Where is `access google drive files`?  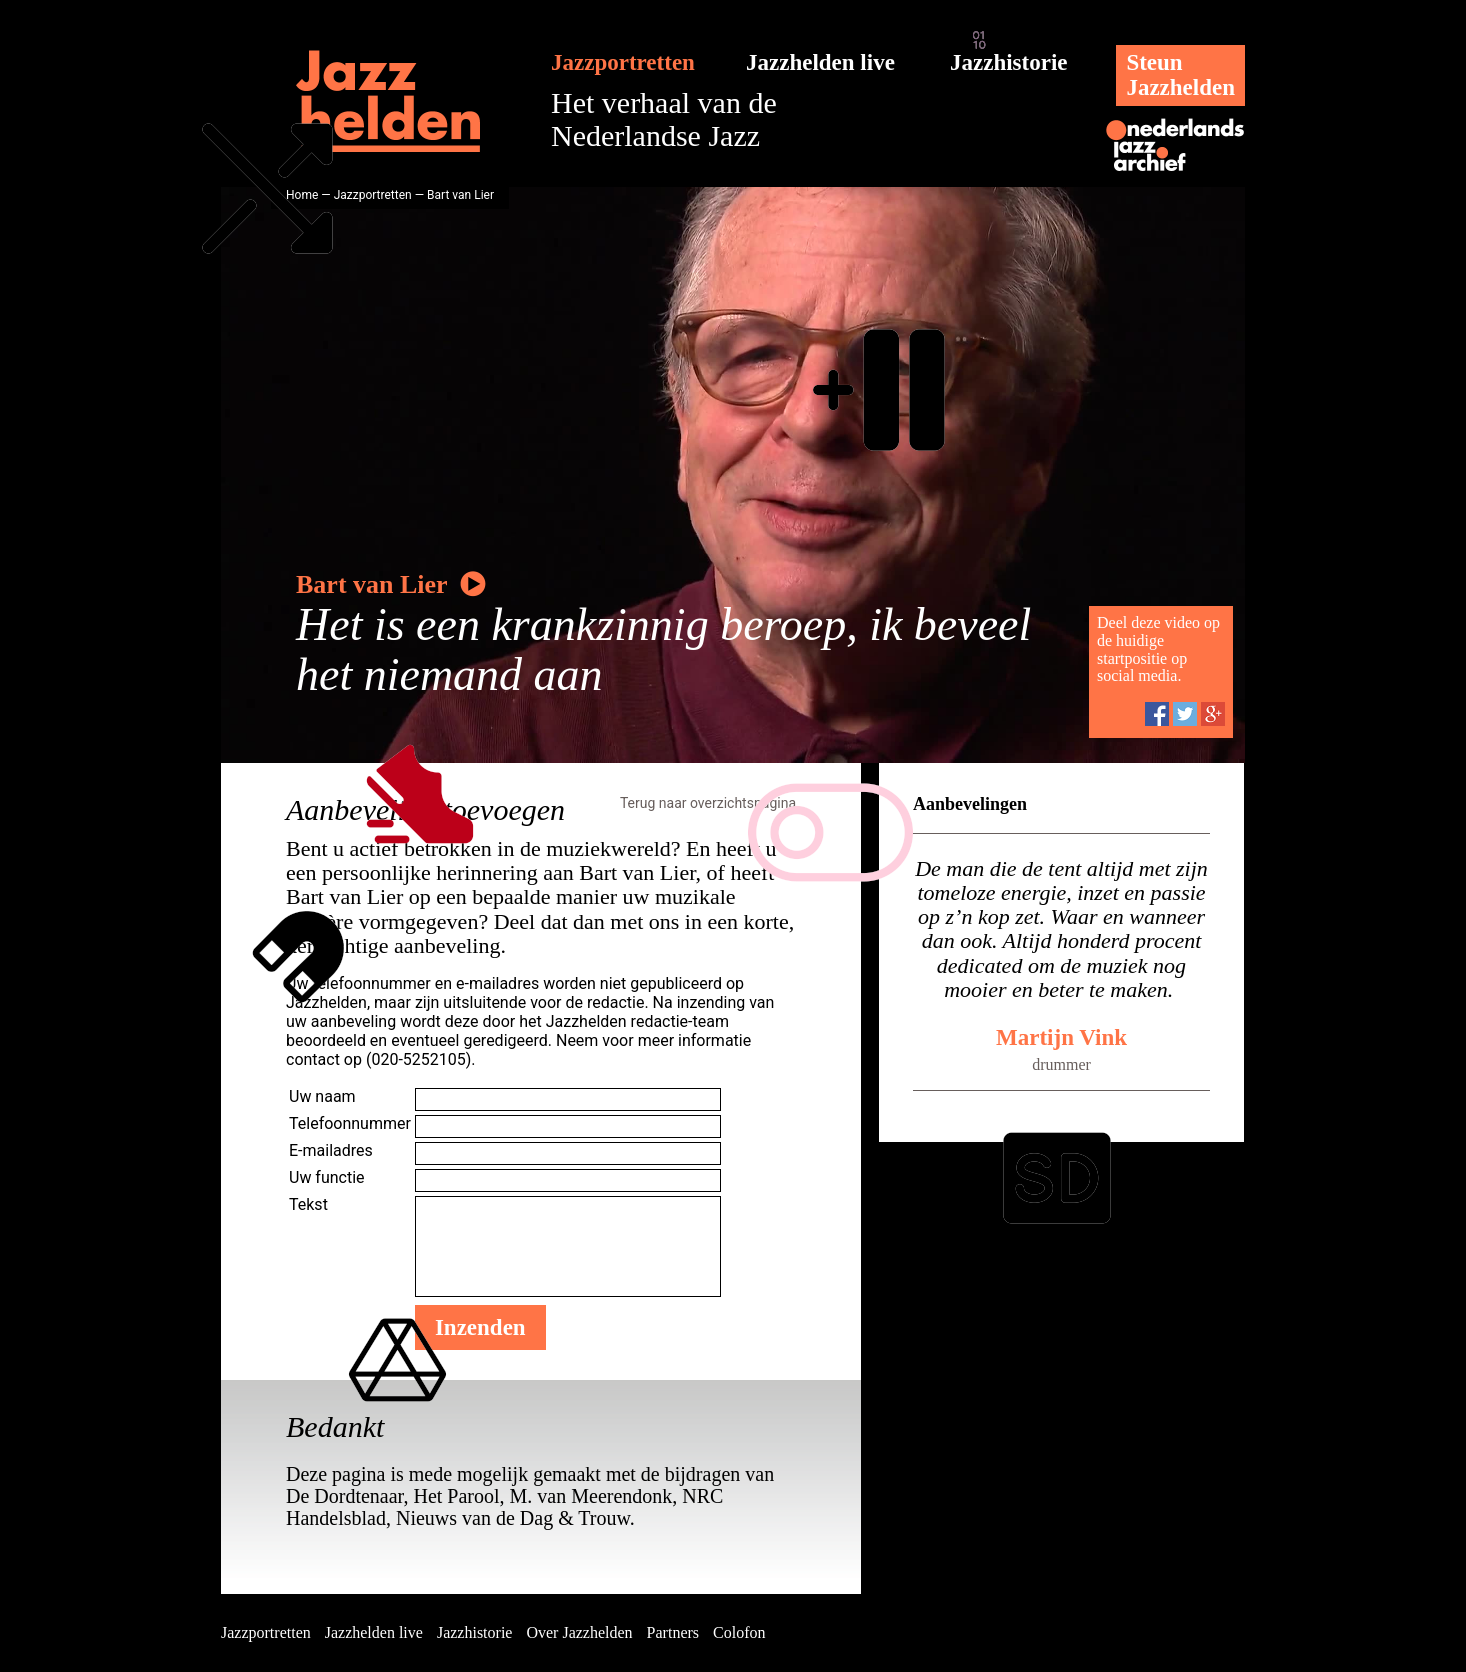
access google drive files is located at coordinates (397, 1363).